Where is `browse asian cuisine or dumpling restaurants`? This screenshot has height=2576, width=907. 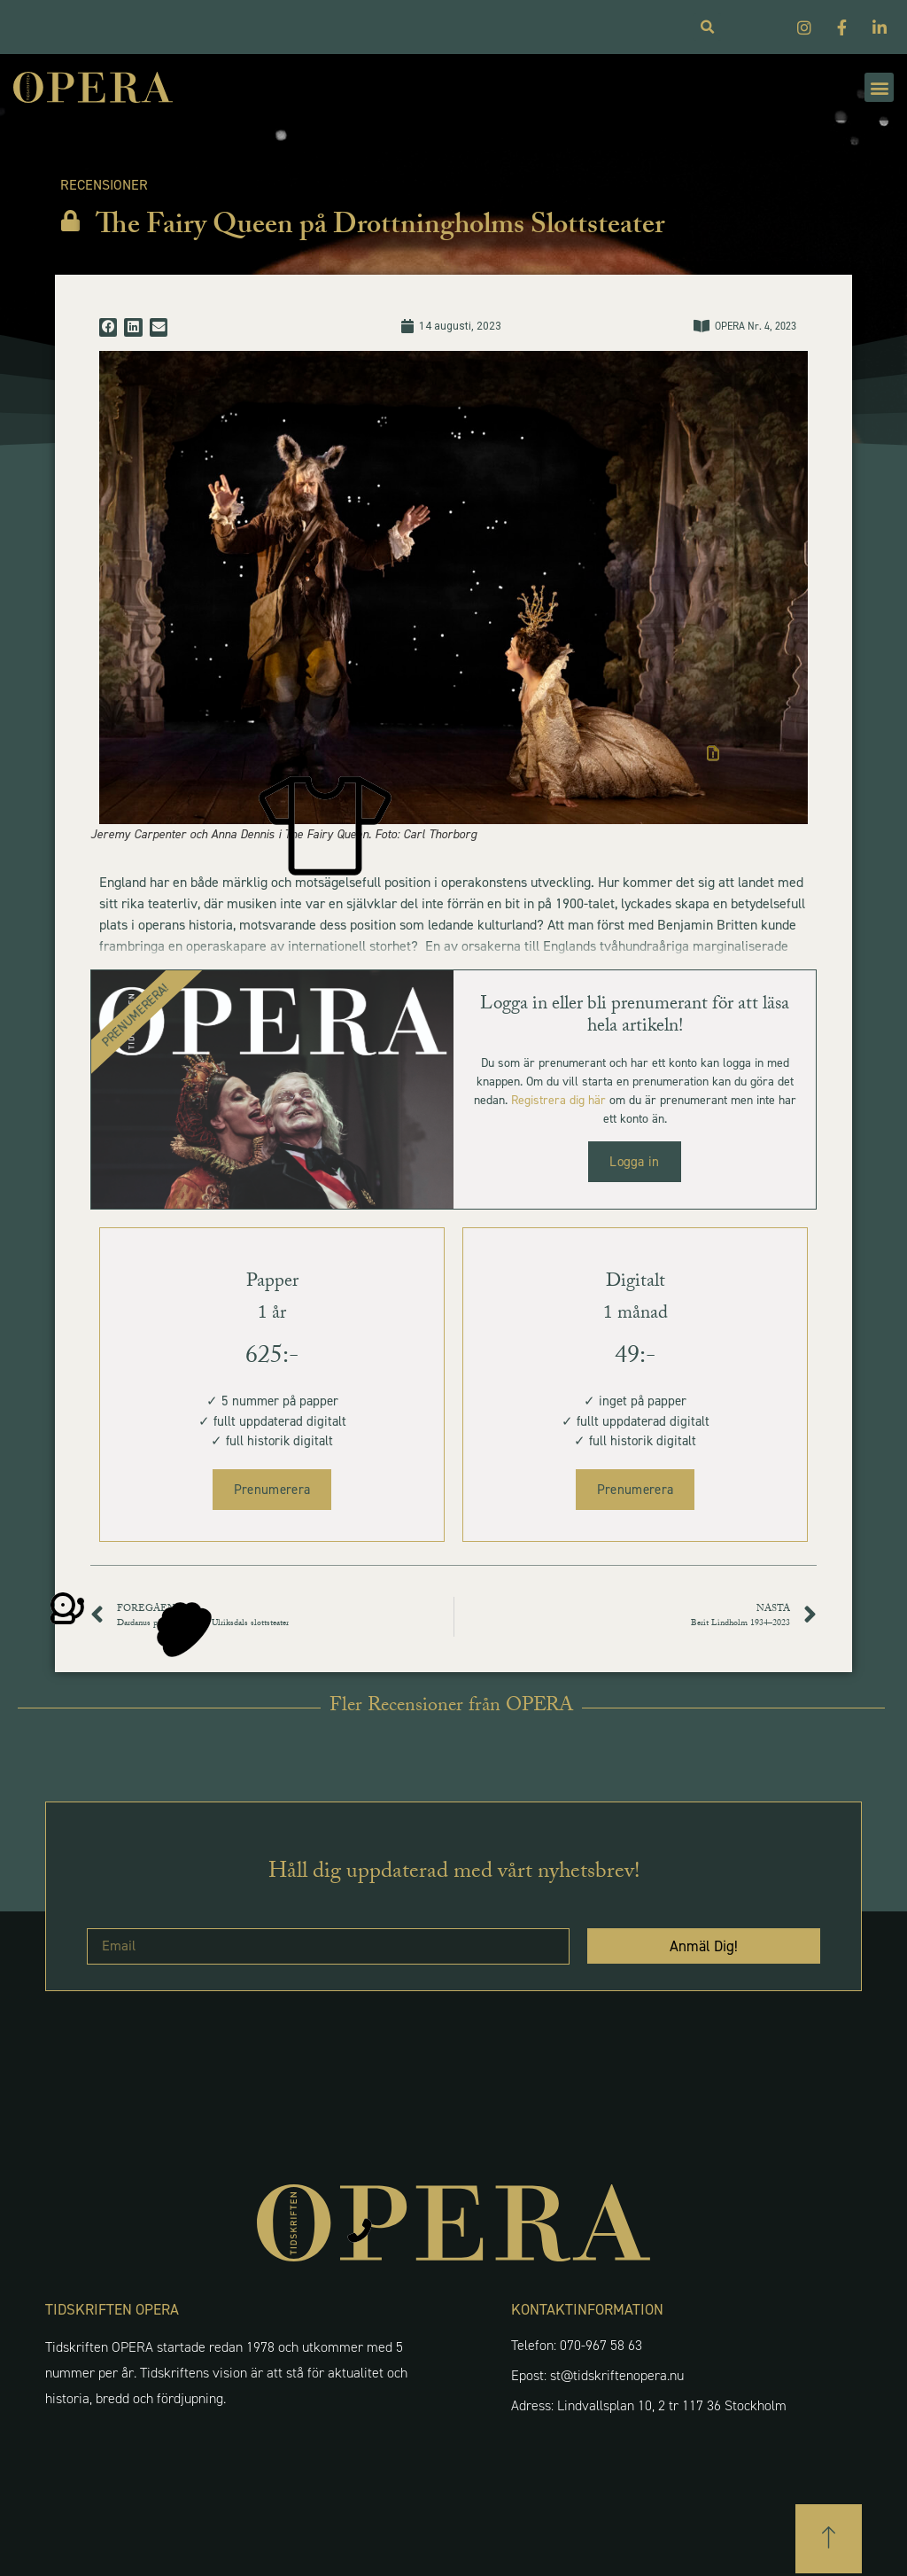 browse asian cuisine or dumpling restaurants is located at coordinates (184, 1630).